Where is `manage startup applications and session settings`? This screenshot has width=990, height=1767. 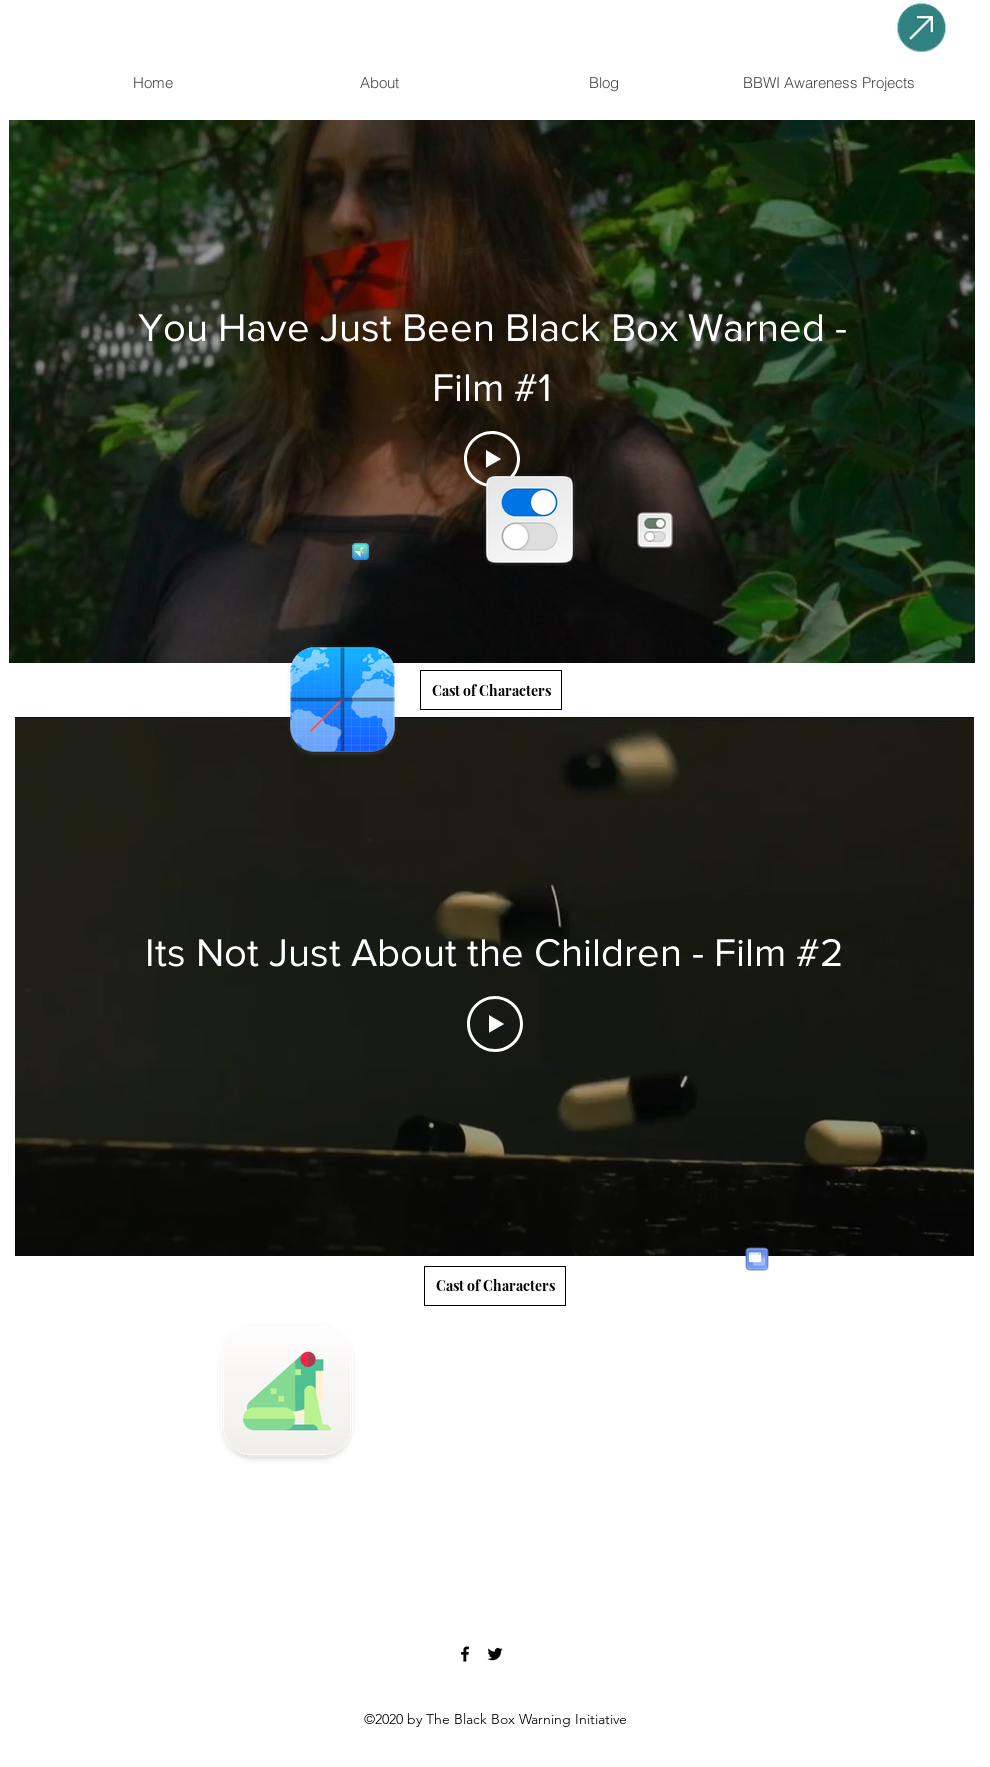 manage startup applications and session settings is located at coordinates (757, 1259).